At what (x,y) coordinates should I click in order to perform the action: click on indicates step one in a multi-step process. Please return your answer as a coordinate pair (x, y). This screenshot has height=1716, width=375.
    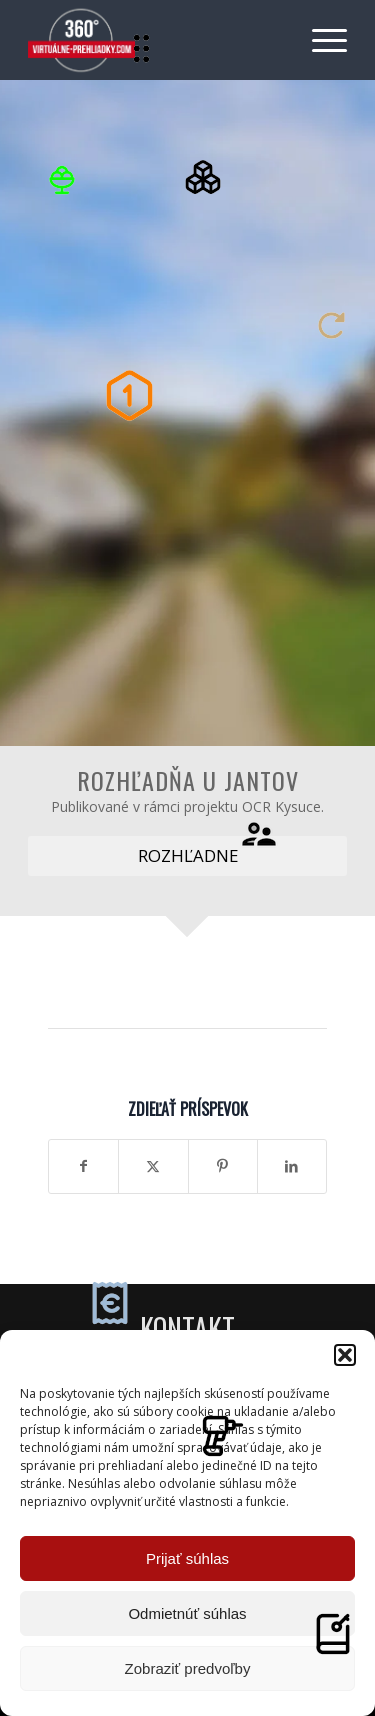
    Looking at the image, I should click on (129, 395).